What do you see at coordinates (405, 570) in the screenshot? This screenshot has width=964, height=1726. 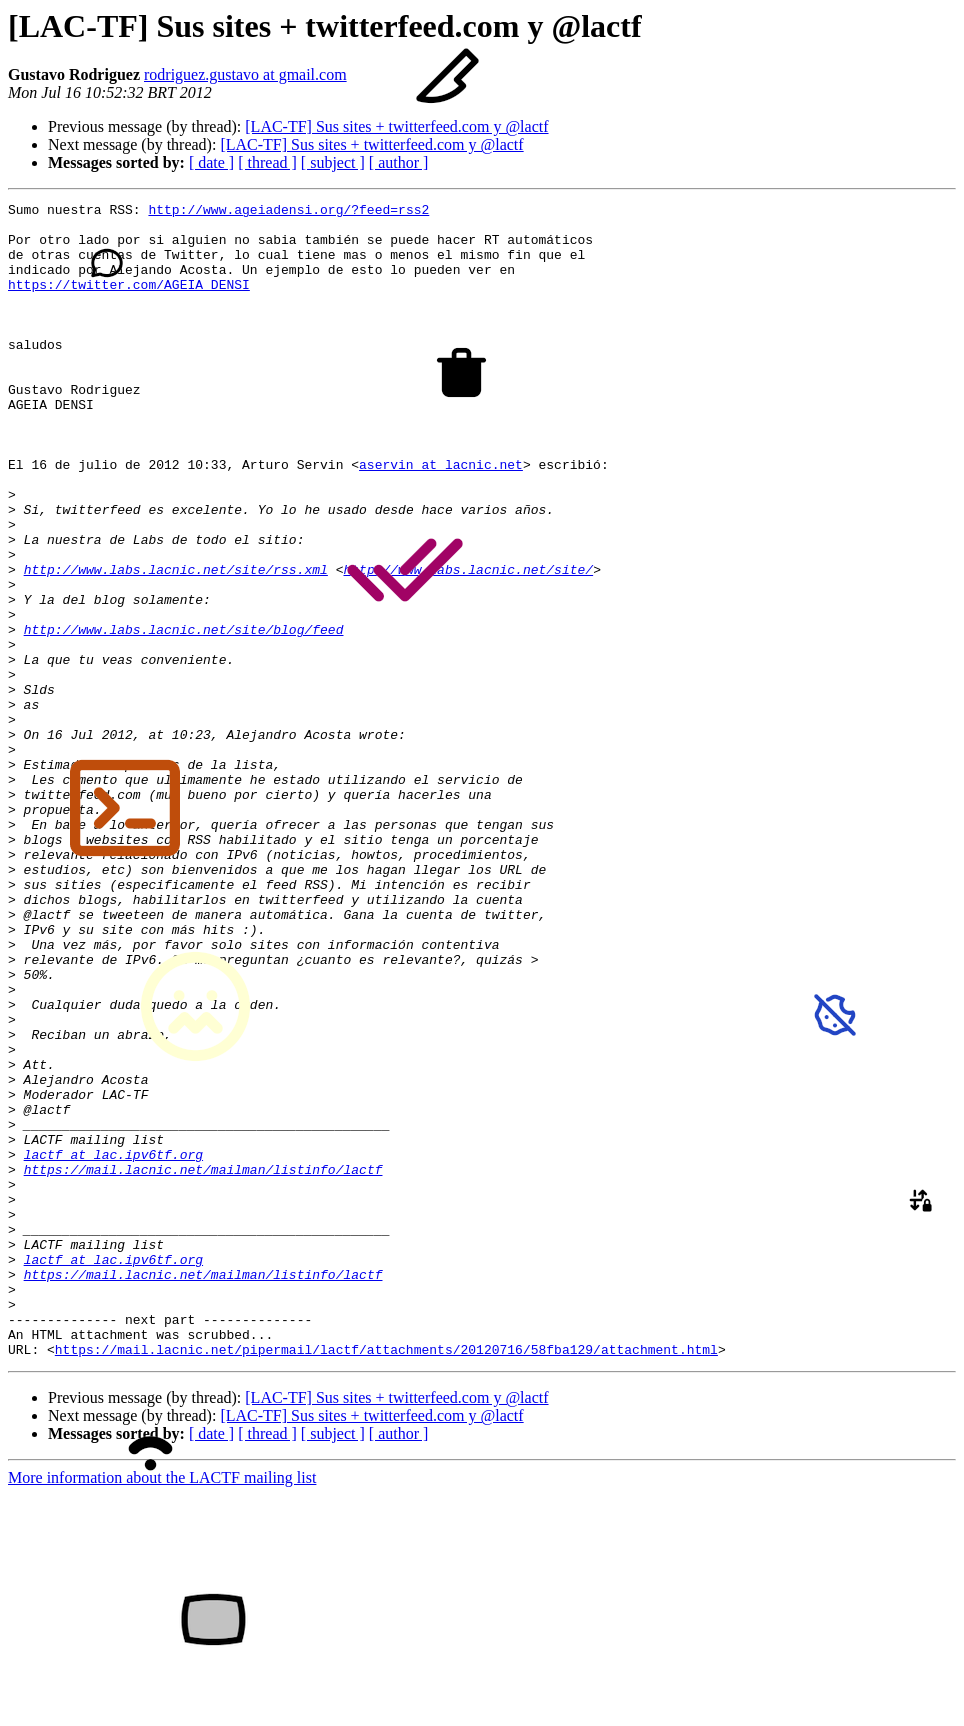 I see `indicates all items have been completed or verified` at bounding box center [405, 570].